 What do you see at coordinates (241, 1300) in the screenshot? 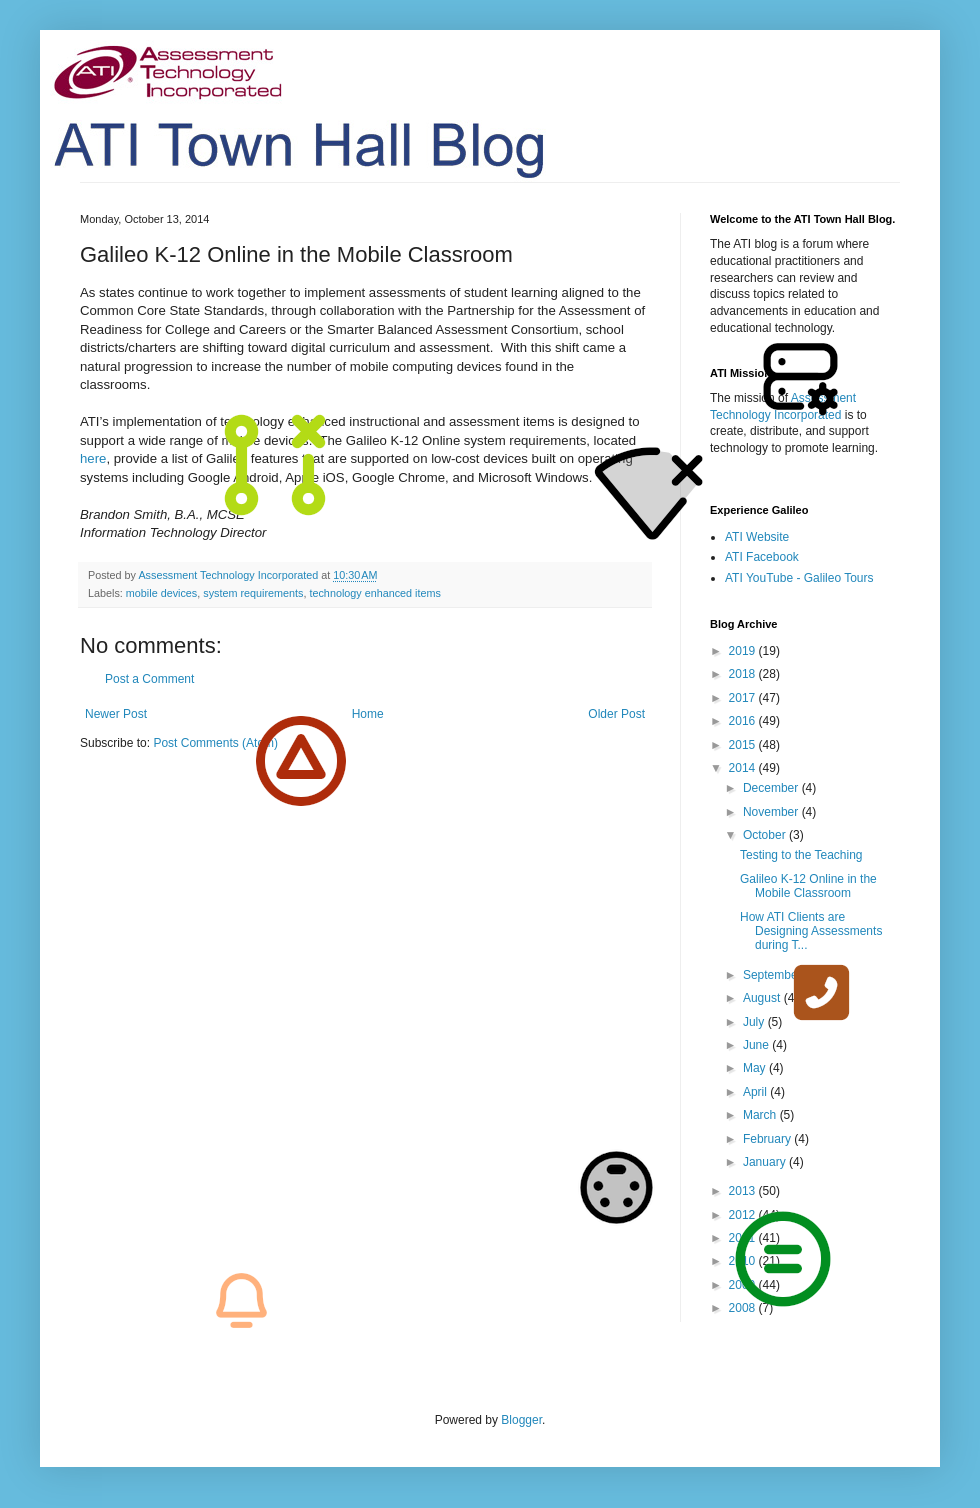
I see `view notifications` at bounding box center [241, 1300].